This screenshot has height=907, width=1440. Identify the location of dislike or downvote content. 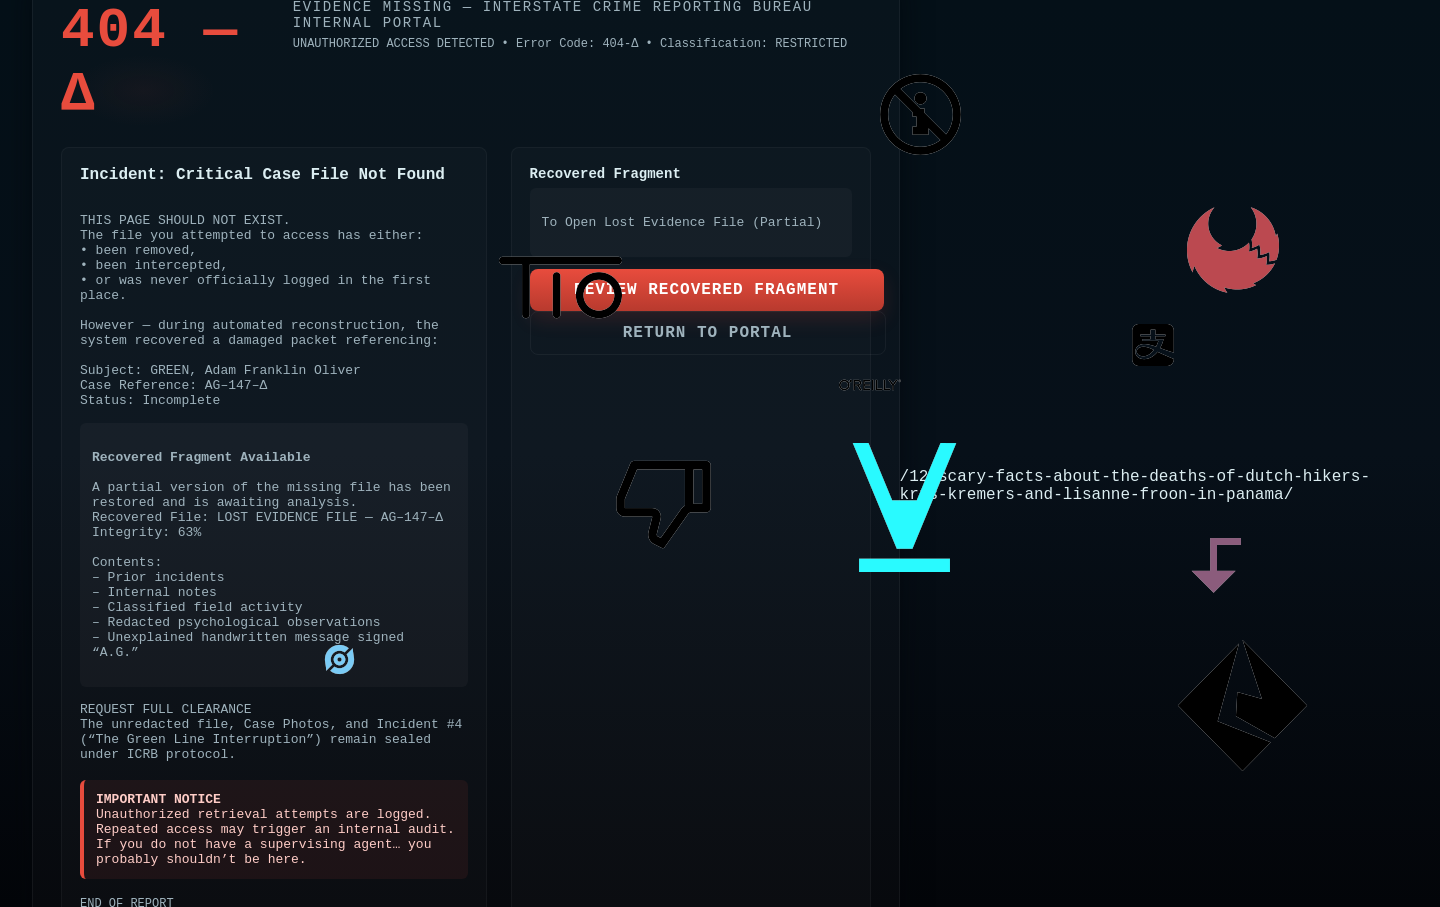
(663, 499).